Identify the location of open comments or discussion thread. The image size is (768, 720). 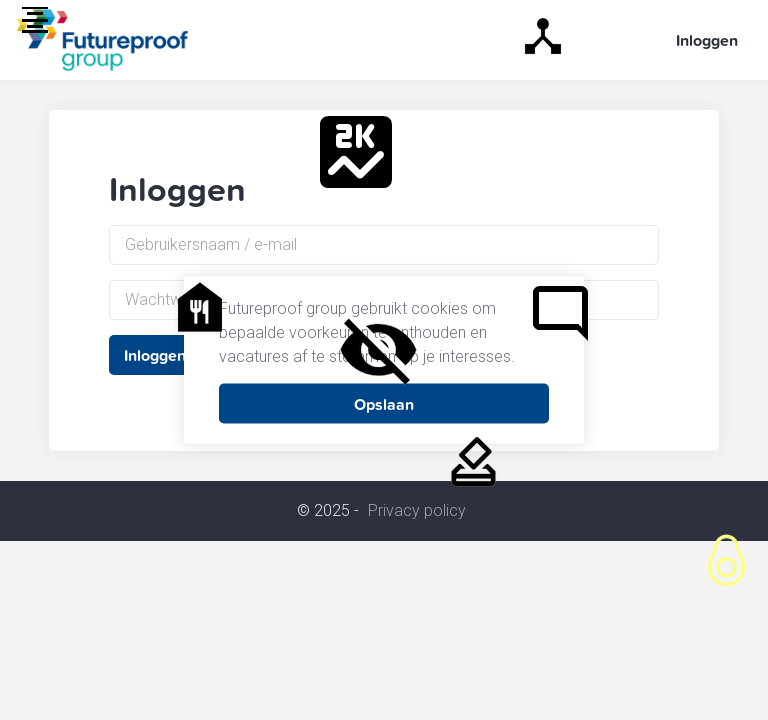
(560, 313).